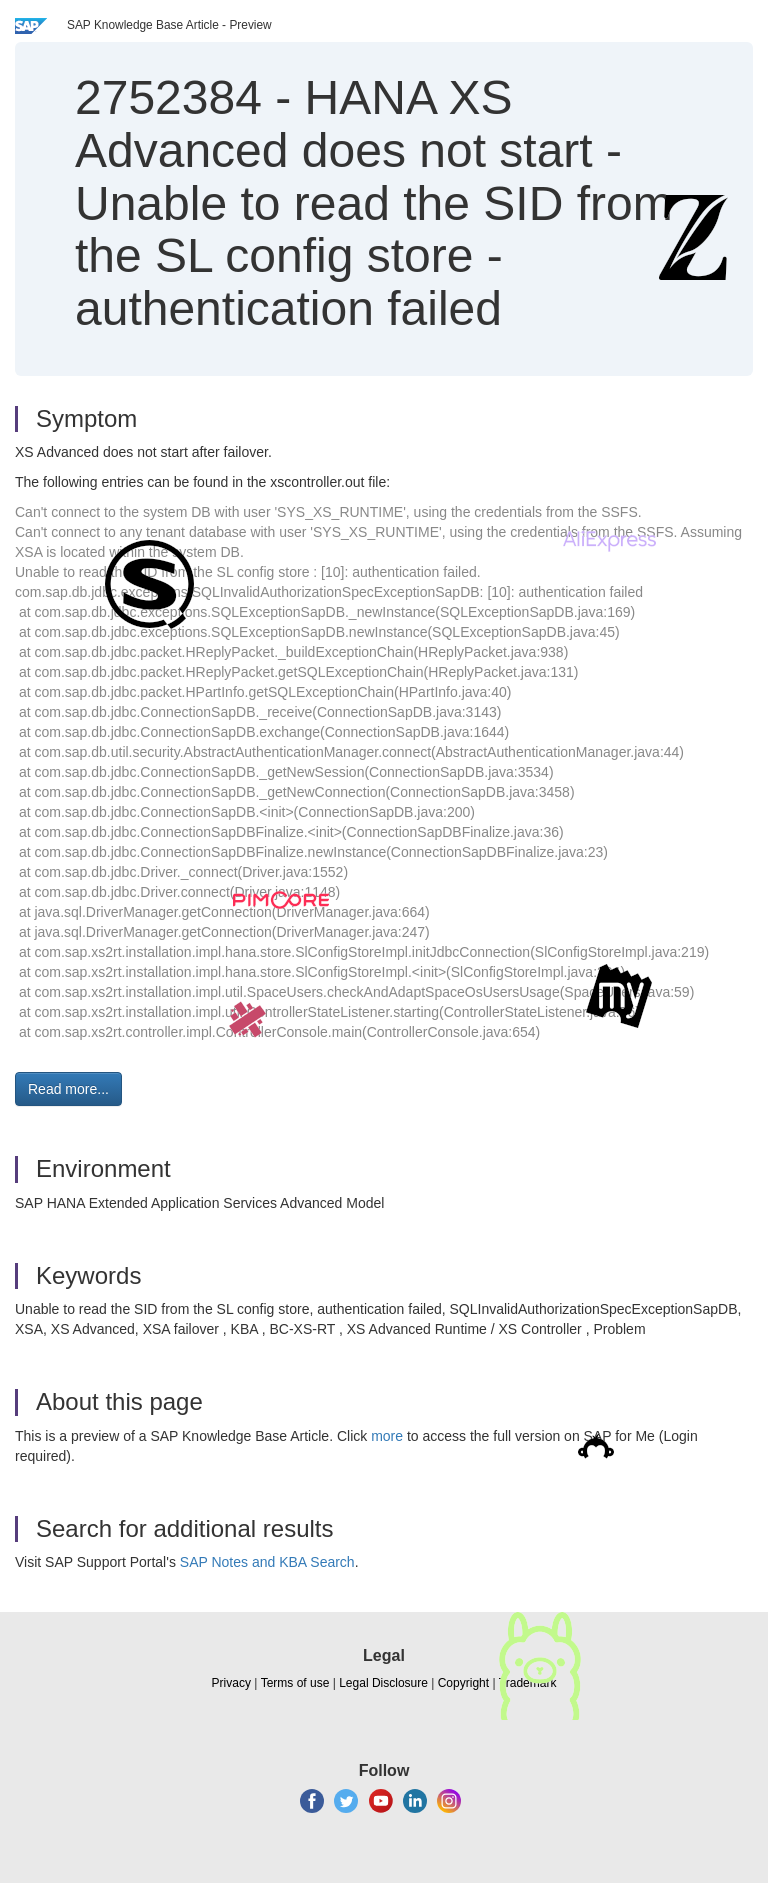  Describe the element at coordinates (693, 237) in the screenshot. I see `open the Zola website or app` at that location.